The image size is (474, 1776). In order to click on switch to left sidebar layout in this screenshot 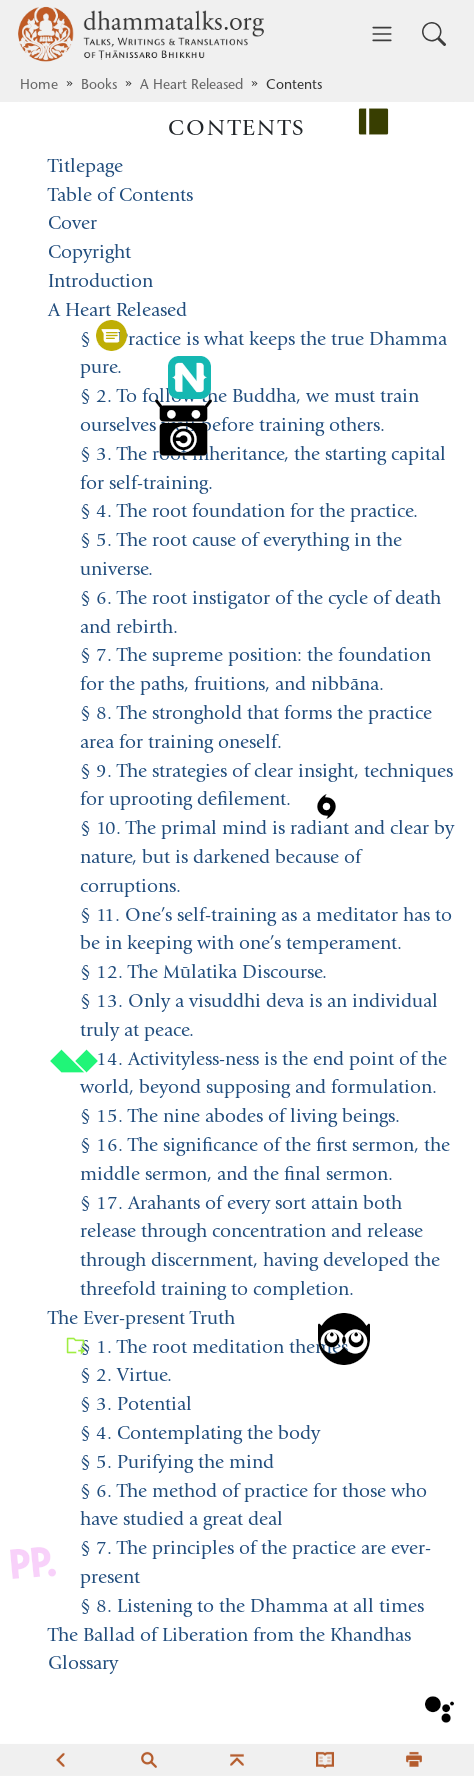, I will do `click(373, 121)`.